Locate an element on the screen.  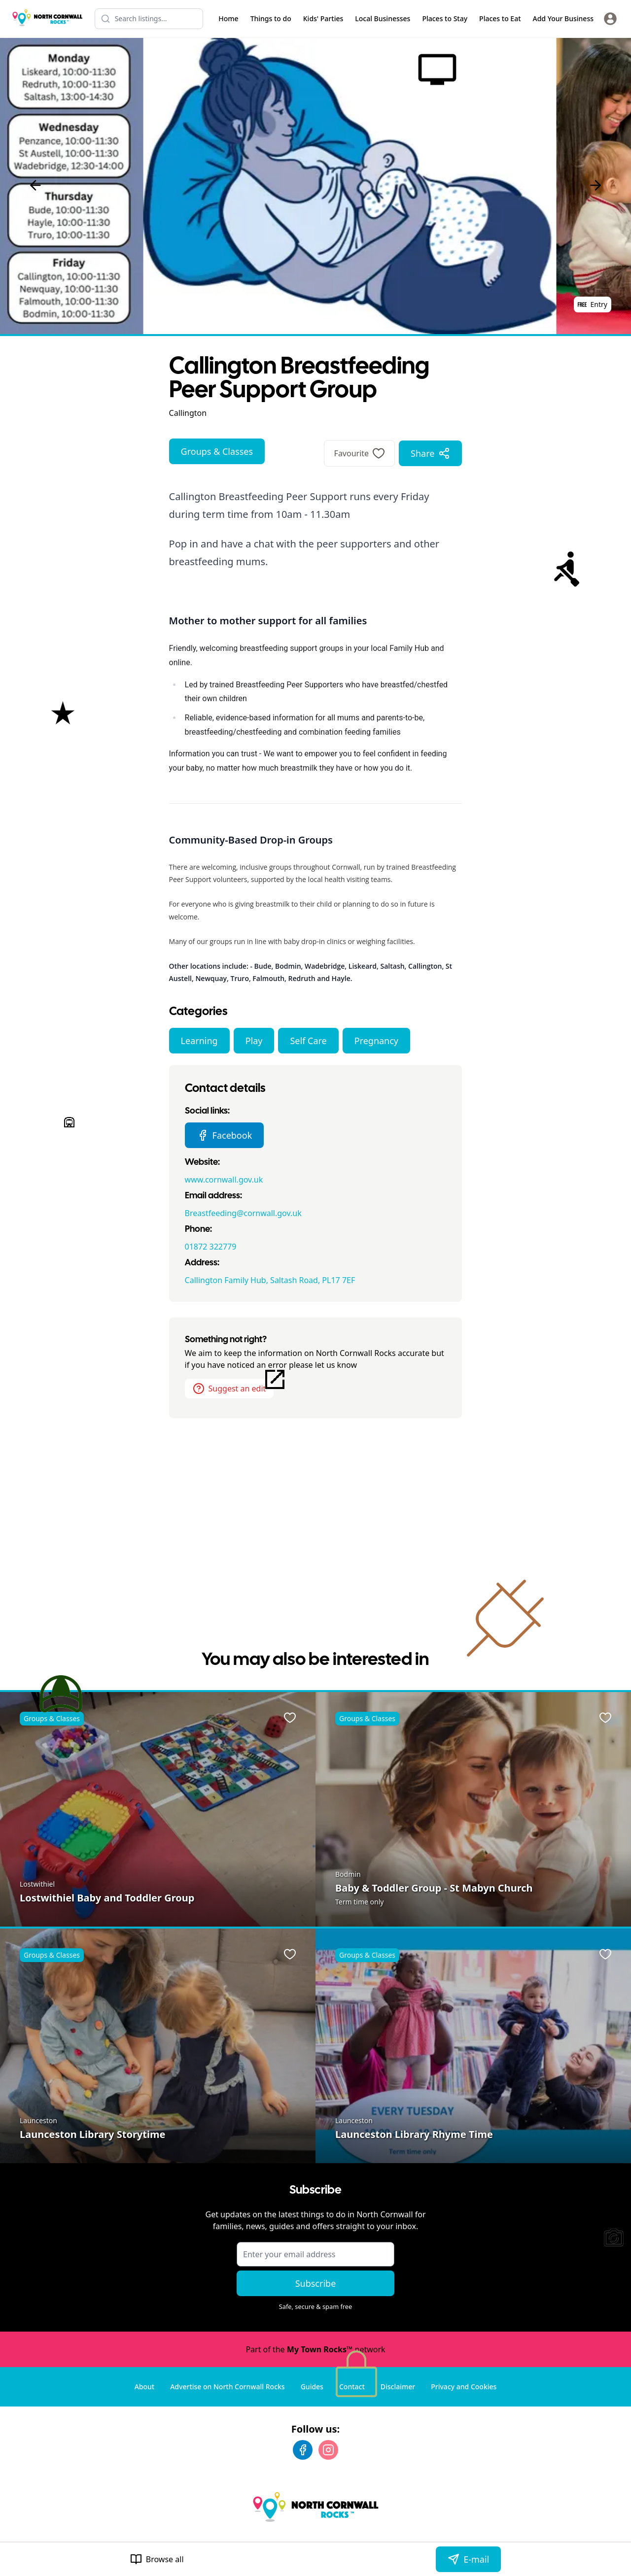
rate or review an item is located at coordinates (63, 712).